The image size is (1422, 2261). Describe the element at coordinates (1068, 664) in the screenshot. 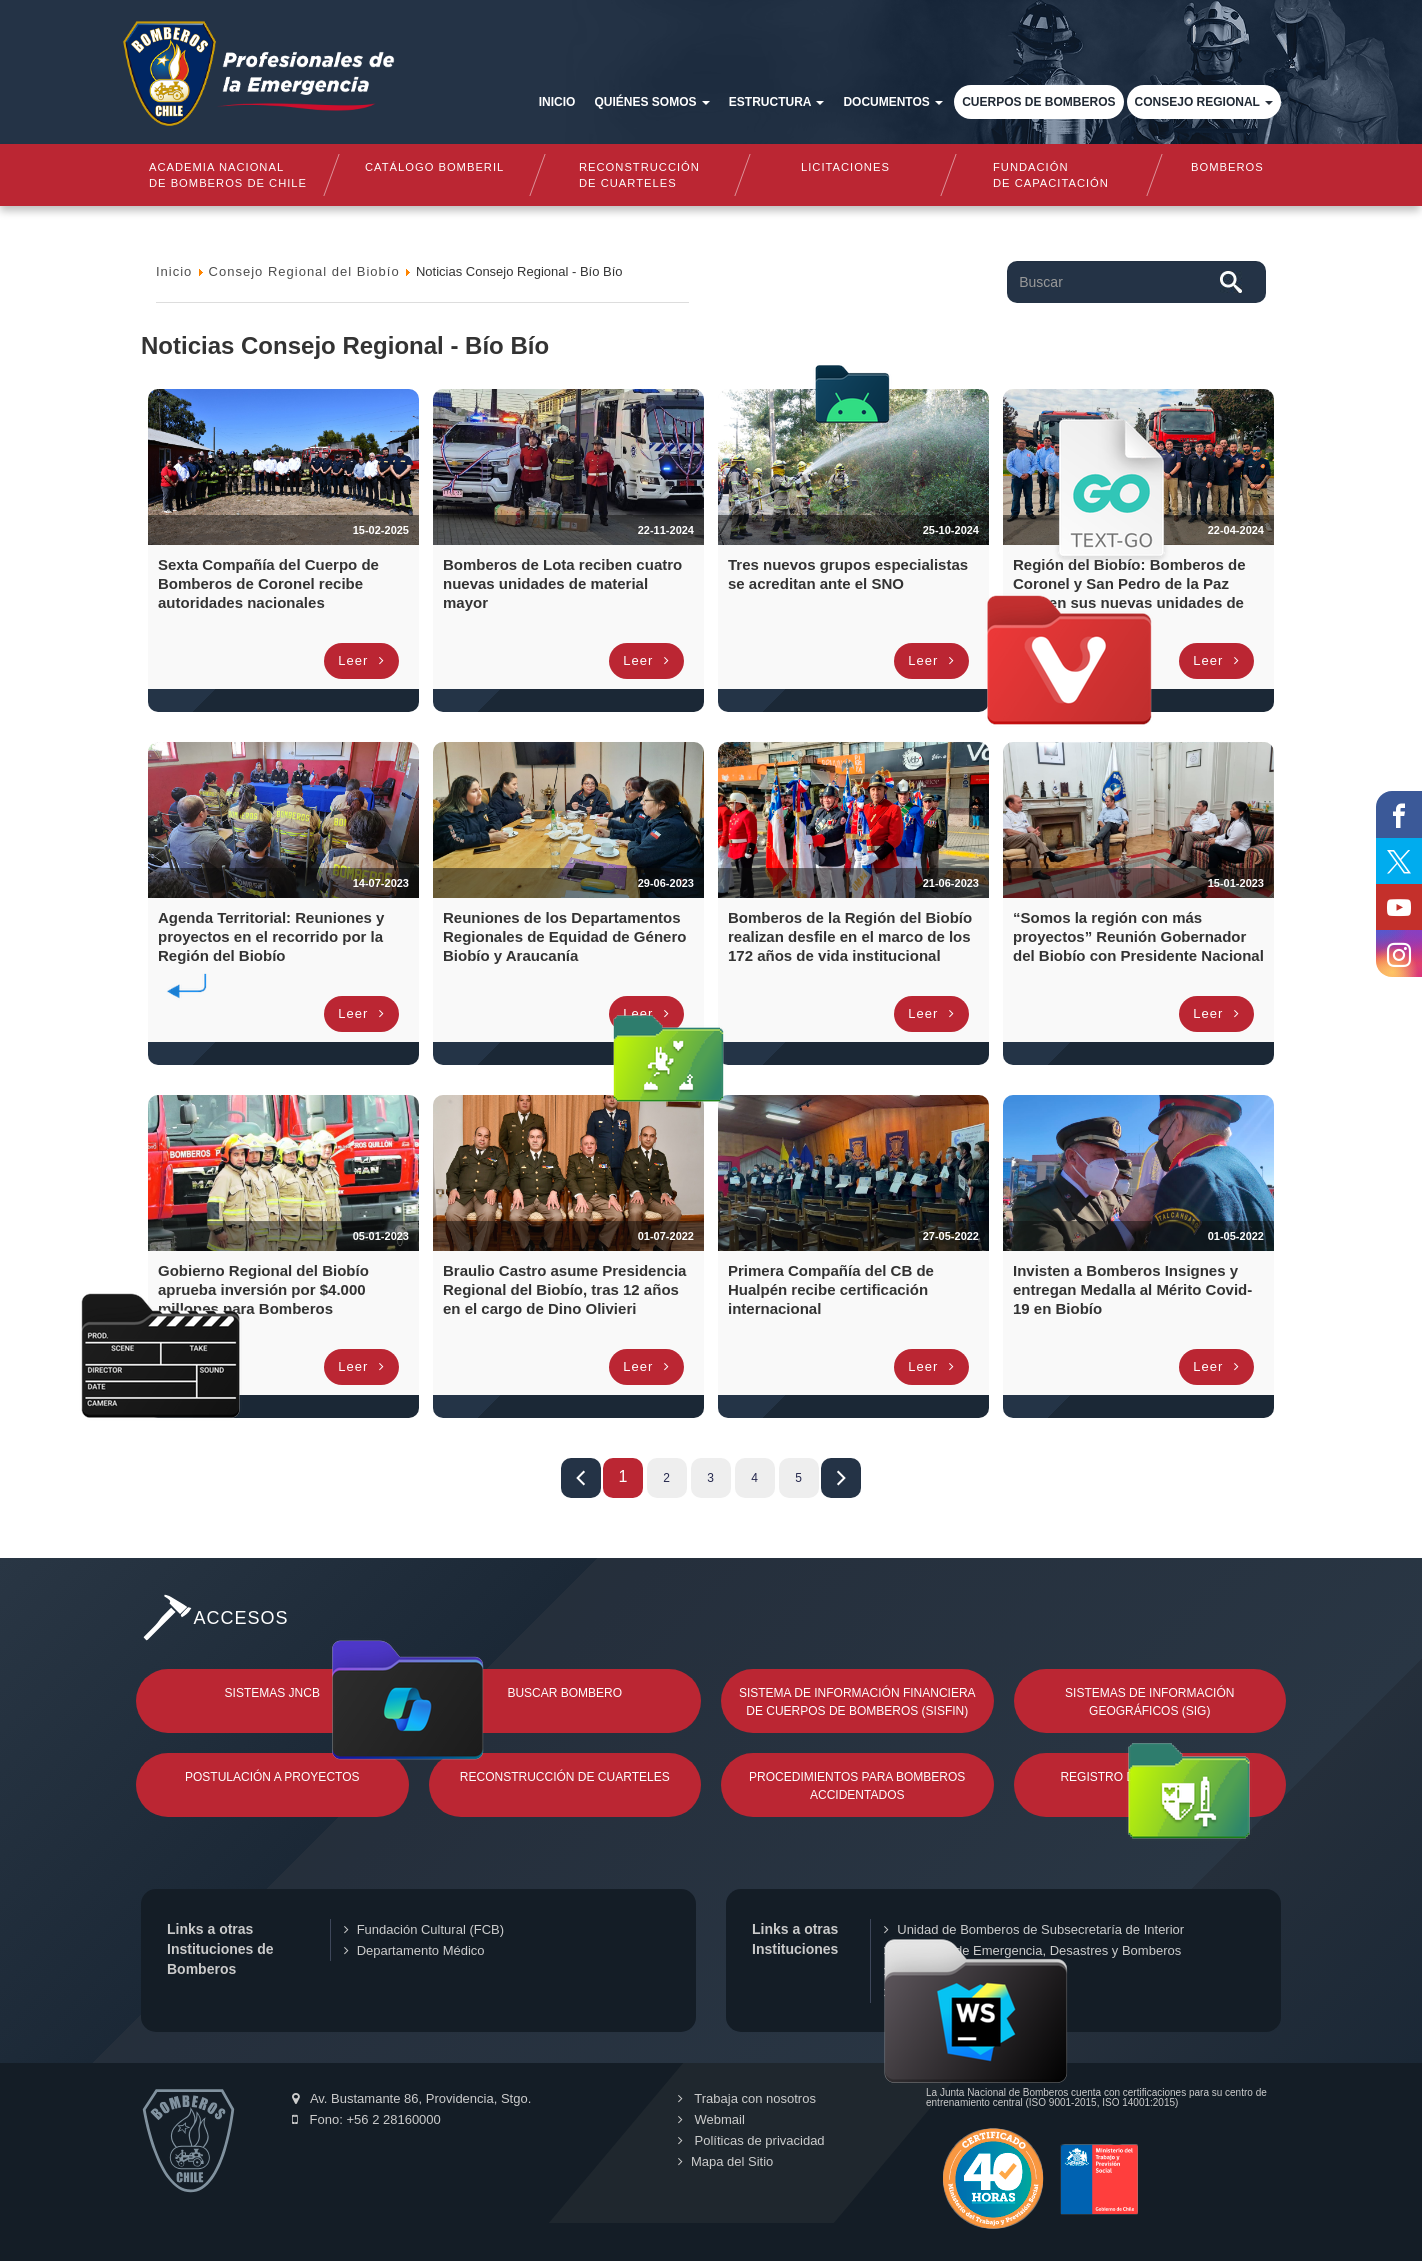

I see `open vivaldi browser downloads folder` at that location.